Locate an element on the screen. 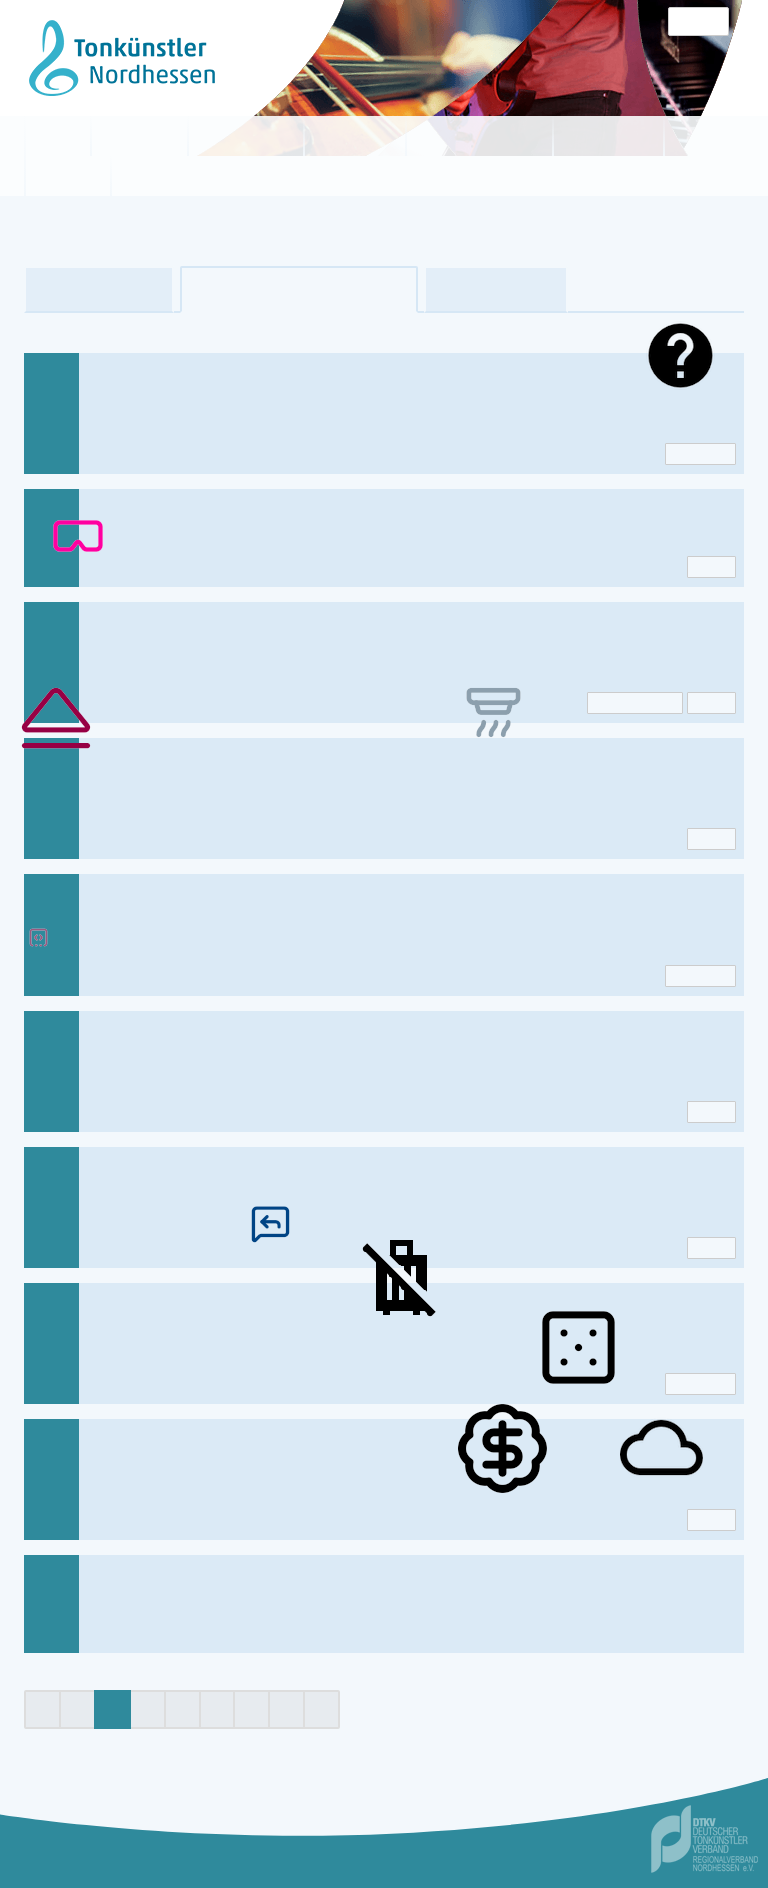 The width and height of the screenshot is (768, 1888). randomize or shuffle content is located at coordinates (578, 1347).